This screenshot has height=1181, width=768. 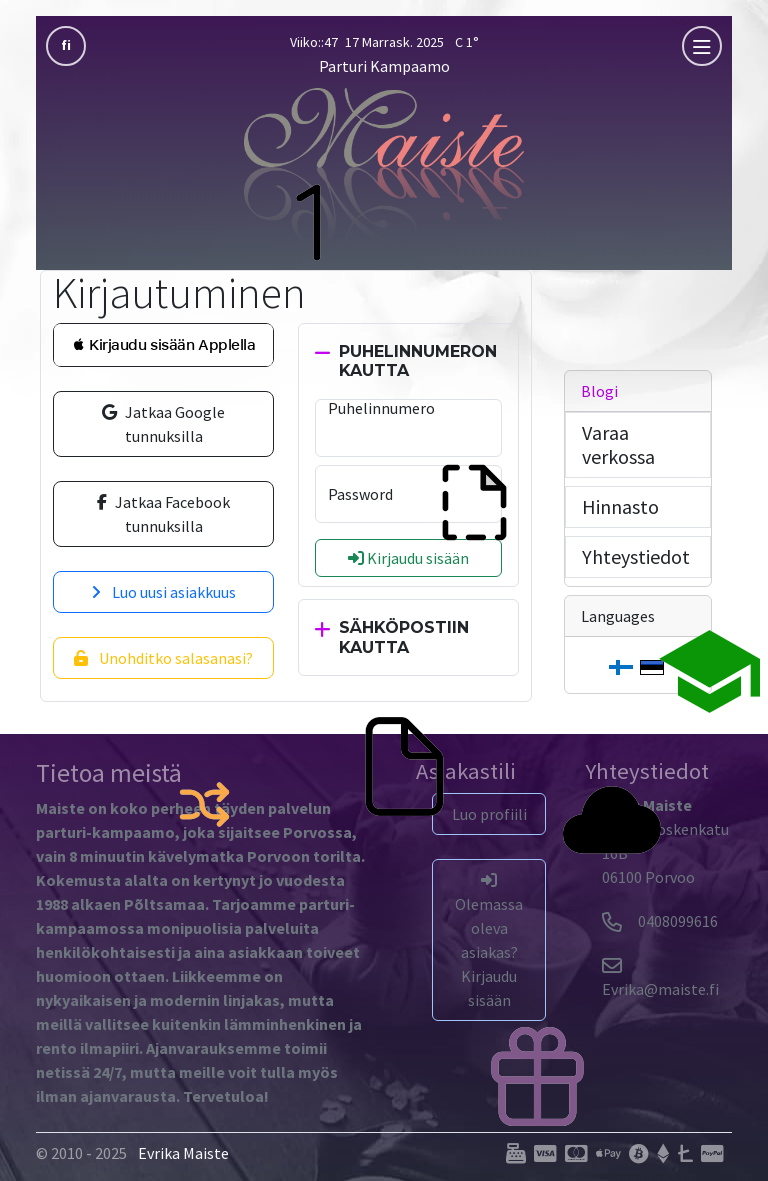 What do you see at coordinates (313, 222) in the screenshot?
I see `indicates first place or top ranking` at bounding box center [313, 222].